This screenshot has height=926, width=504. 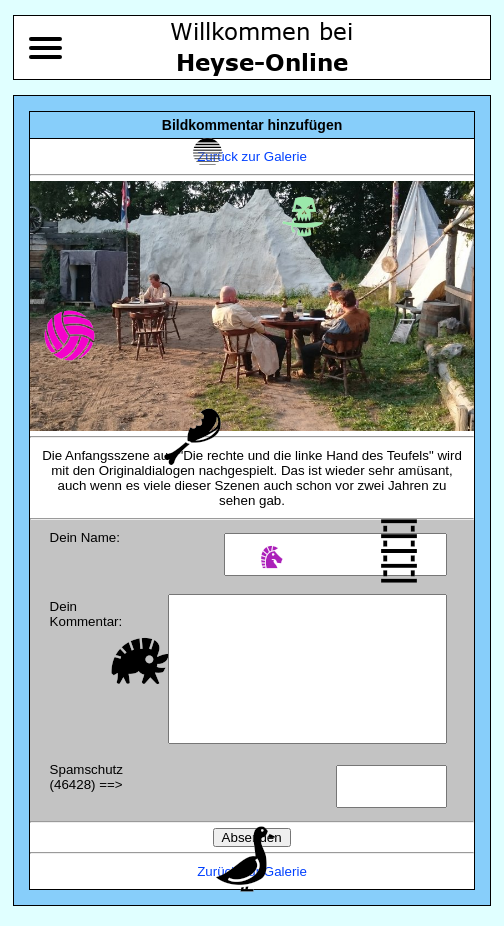 I want to click on select the knight piece in a chess game, so click(x=272, y=557).